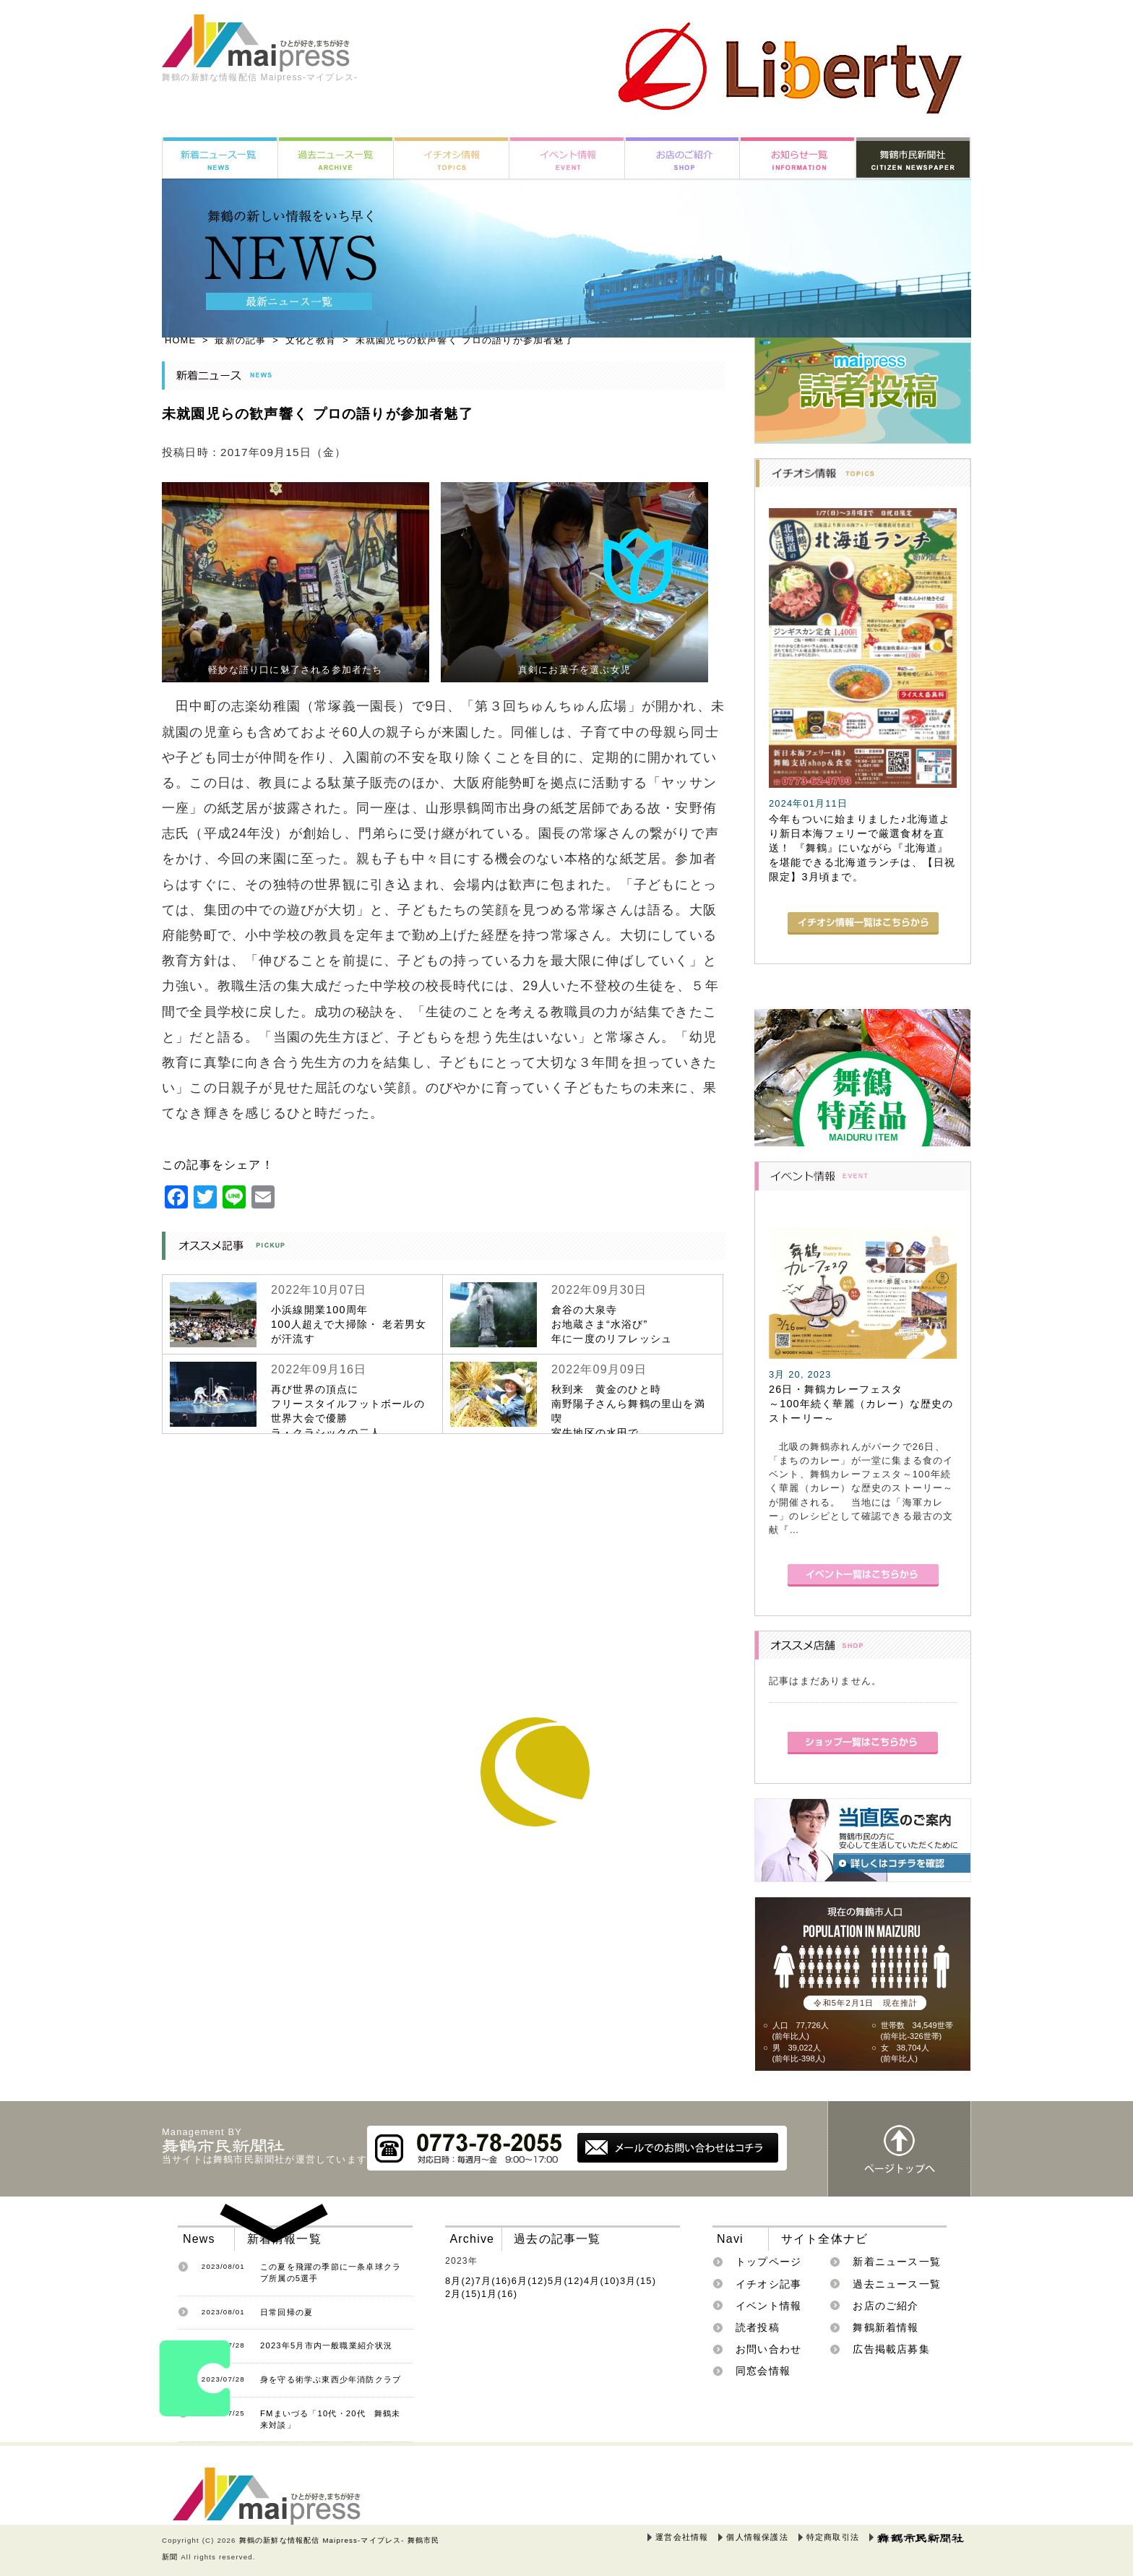  Describe the element at coordinates (194, 2378) in the screenshot. I see `open coda document` at that location.